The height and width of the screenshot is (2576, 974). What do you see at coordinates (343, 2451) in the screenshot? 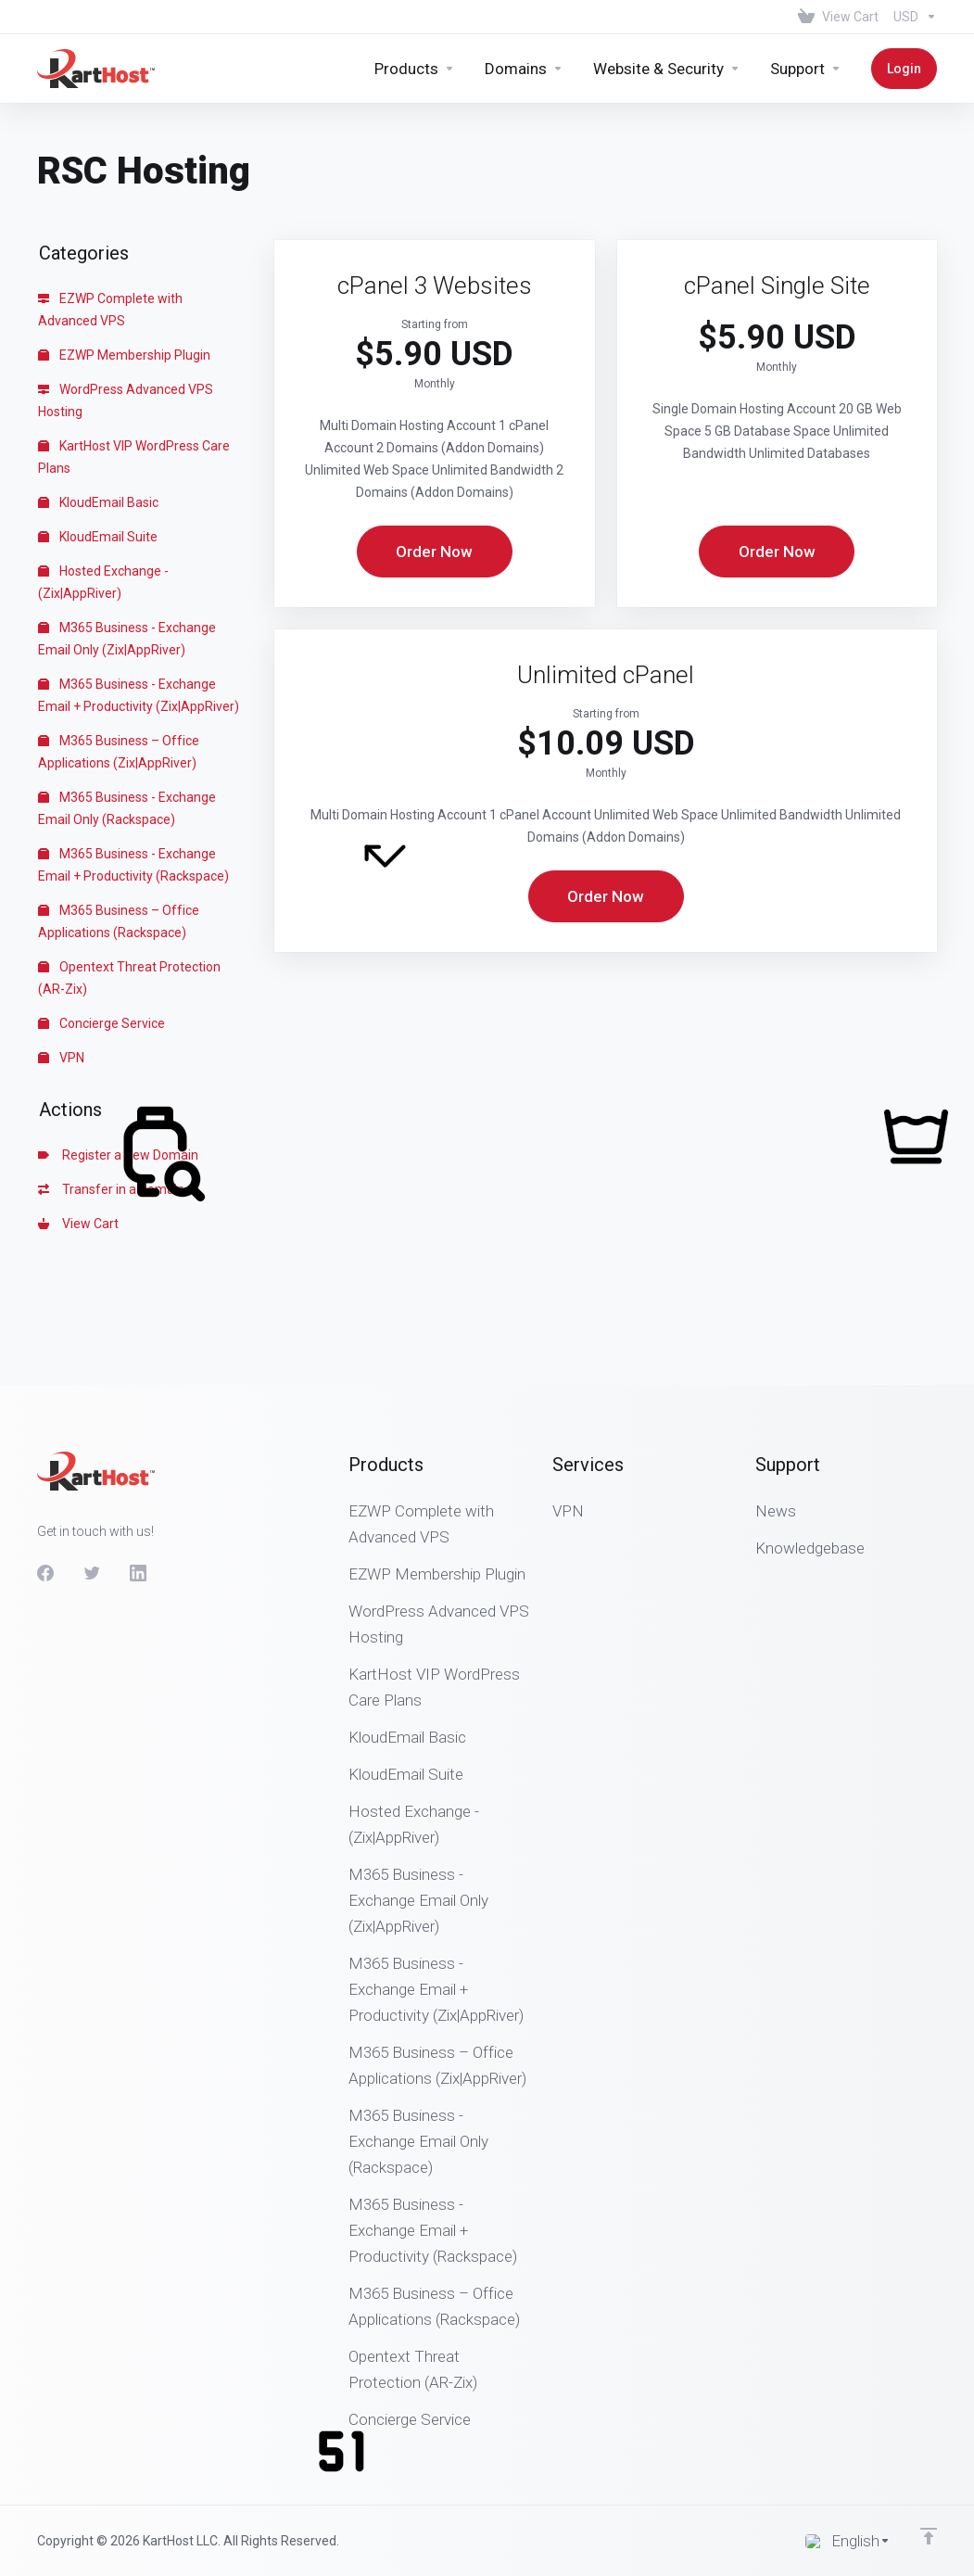
I see `indicates item number 51 in a list or sequence` at bounding box center [343, 2451].